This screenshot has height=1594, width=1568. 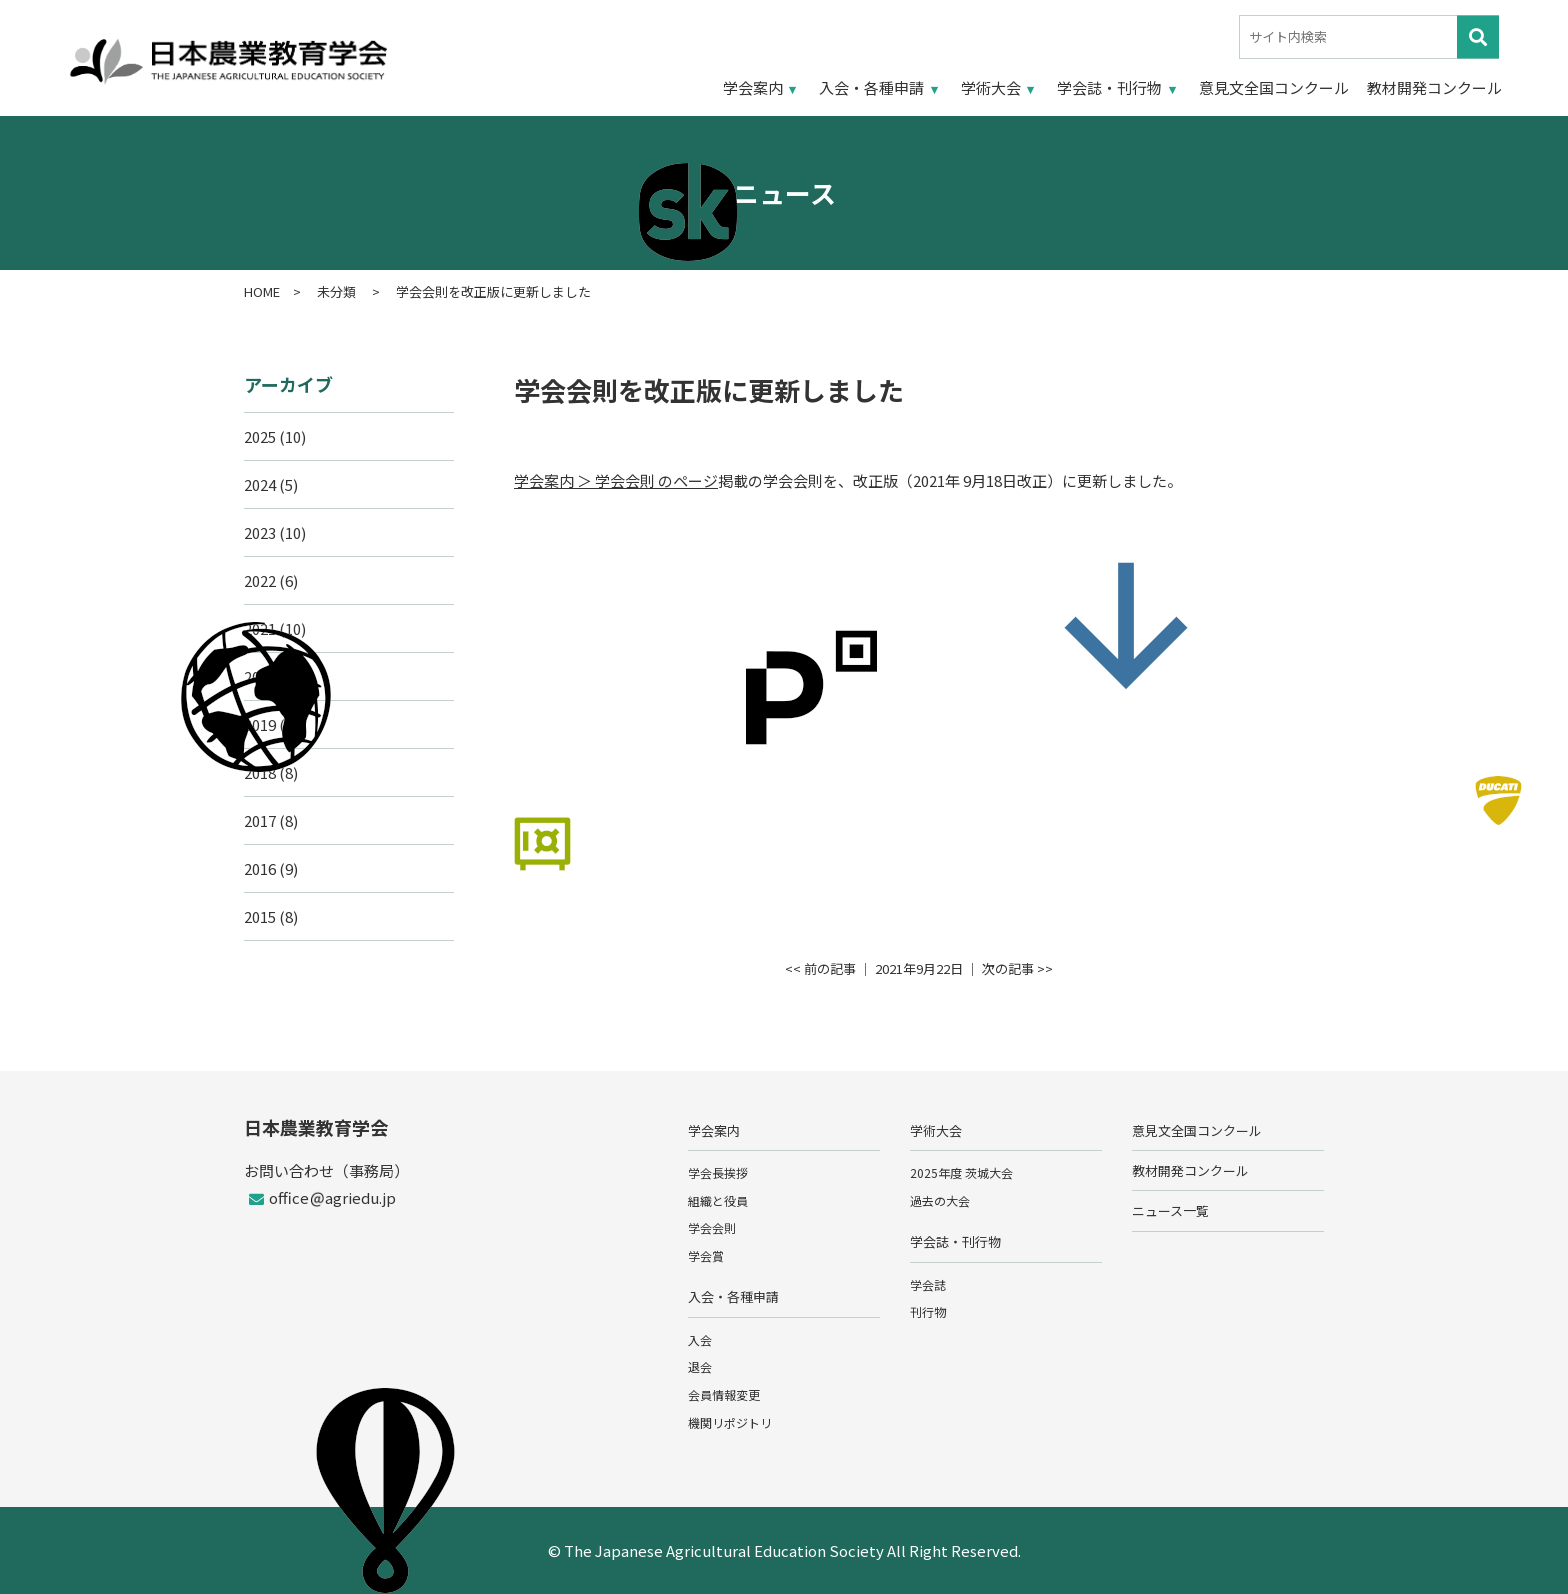 What do you see at coordinates (256, 697) in the screenshot?
I see `Esri geographic information system (GIS) branding` at bounding box center [256, 697].